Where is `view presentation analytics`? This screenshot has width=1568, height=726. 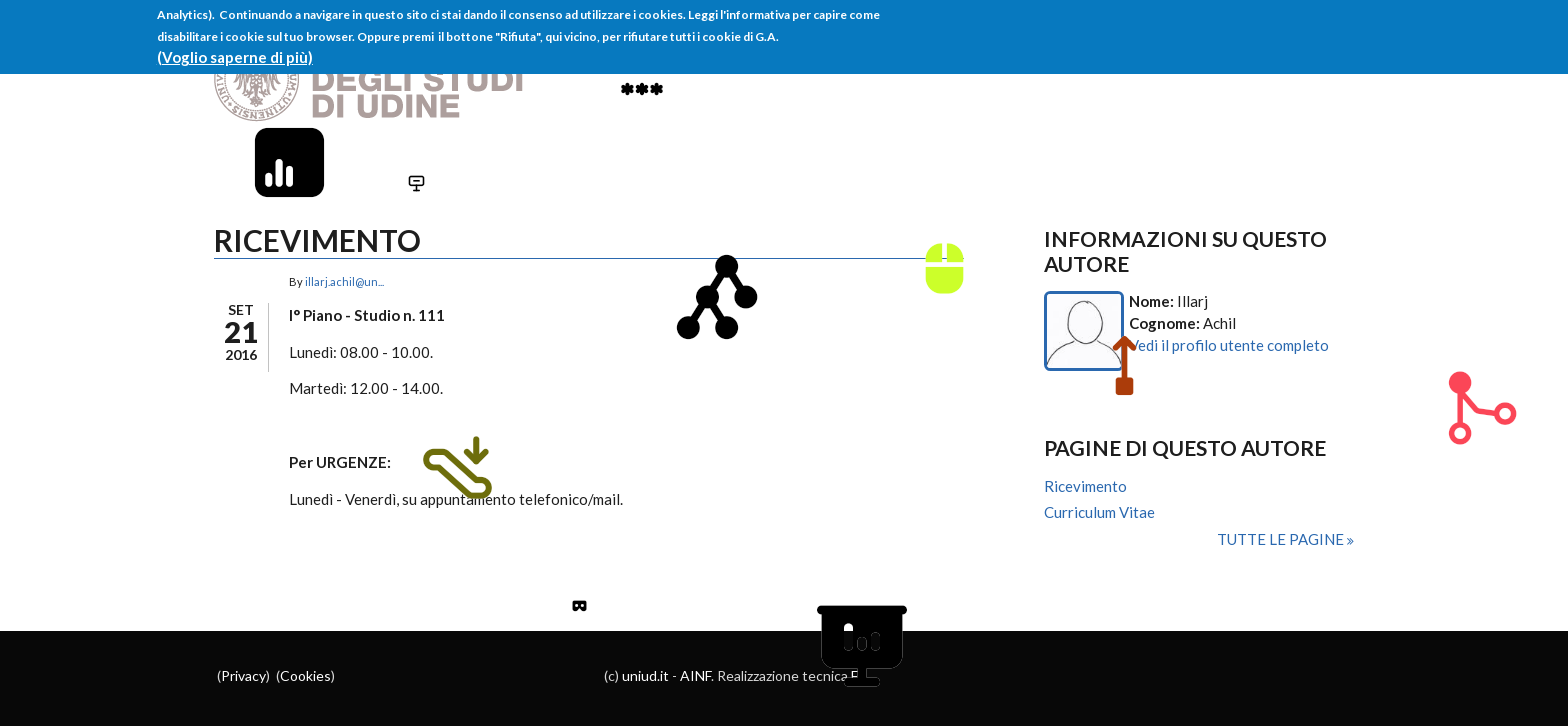 view presentation analytics is located at coordinates (862, 646).